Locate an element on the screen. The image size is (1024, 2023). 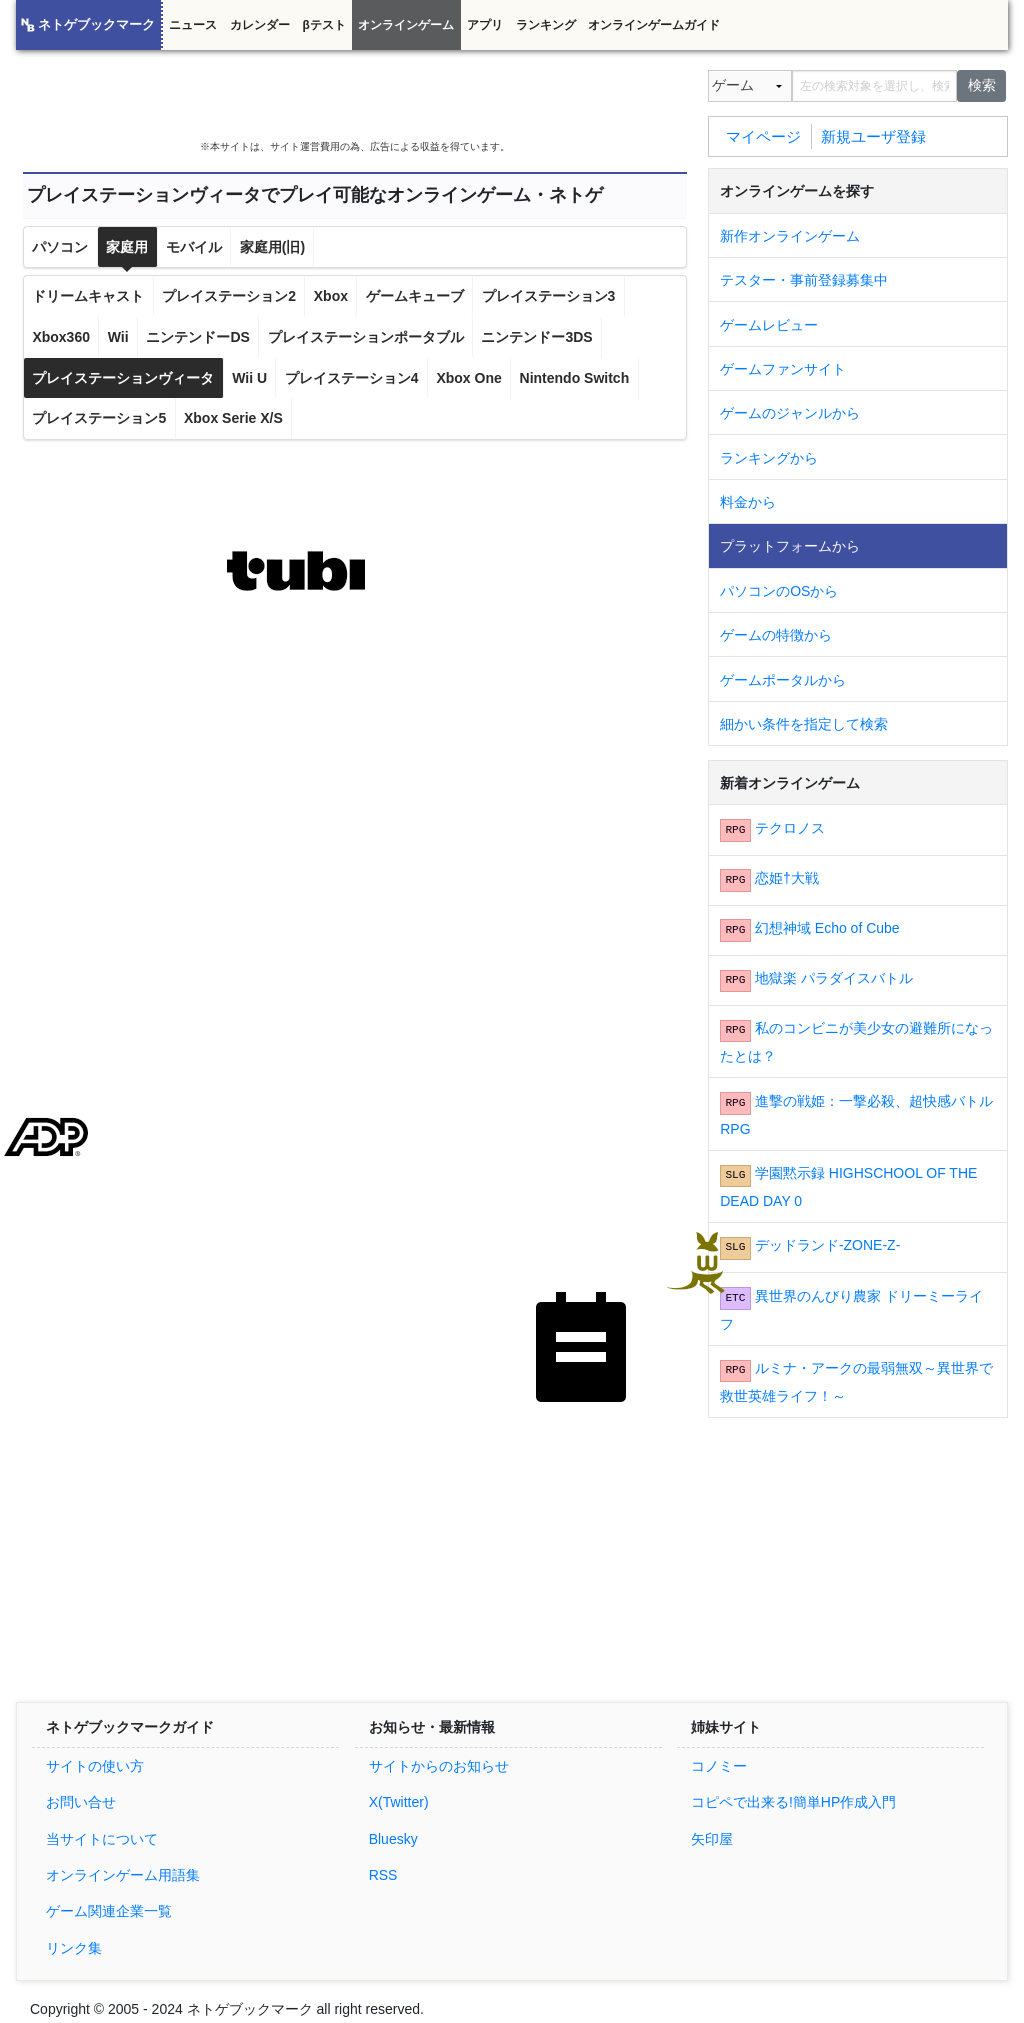
open wallabag read-it-later app is located at coordinates (696, 1263).